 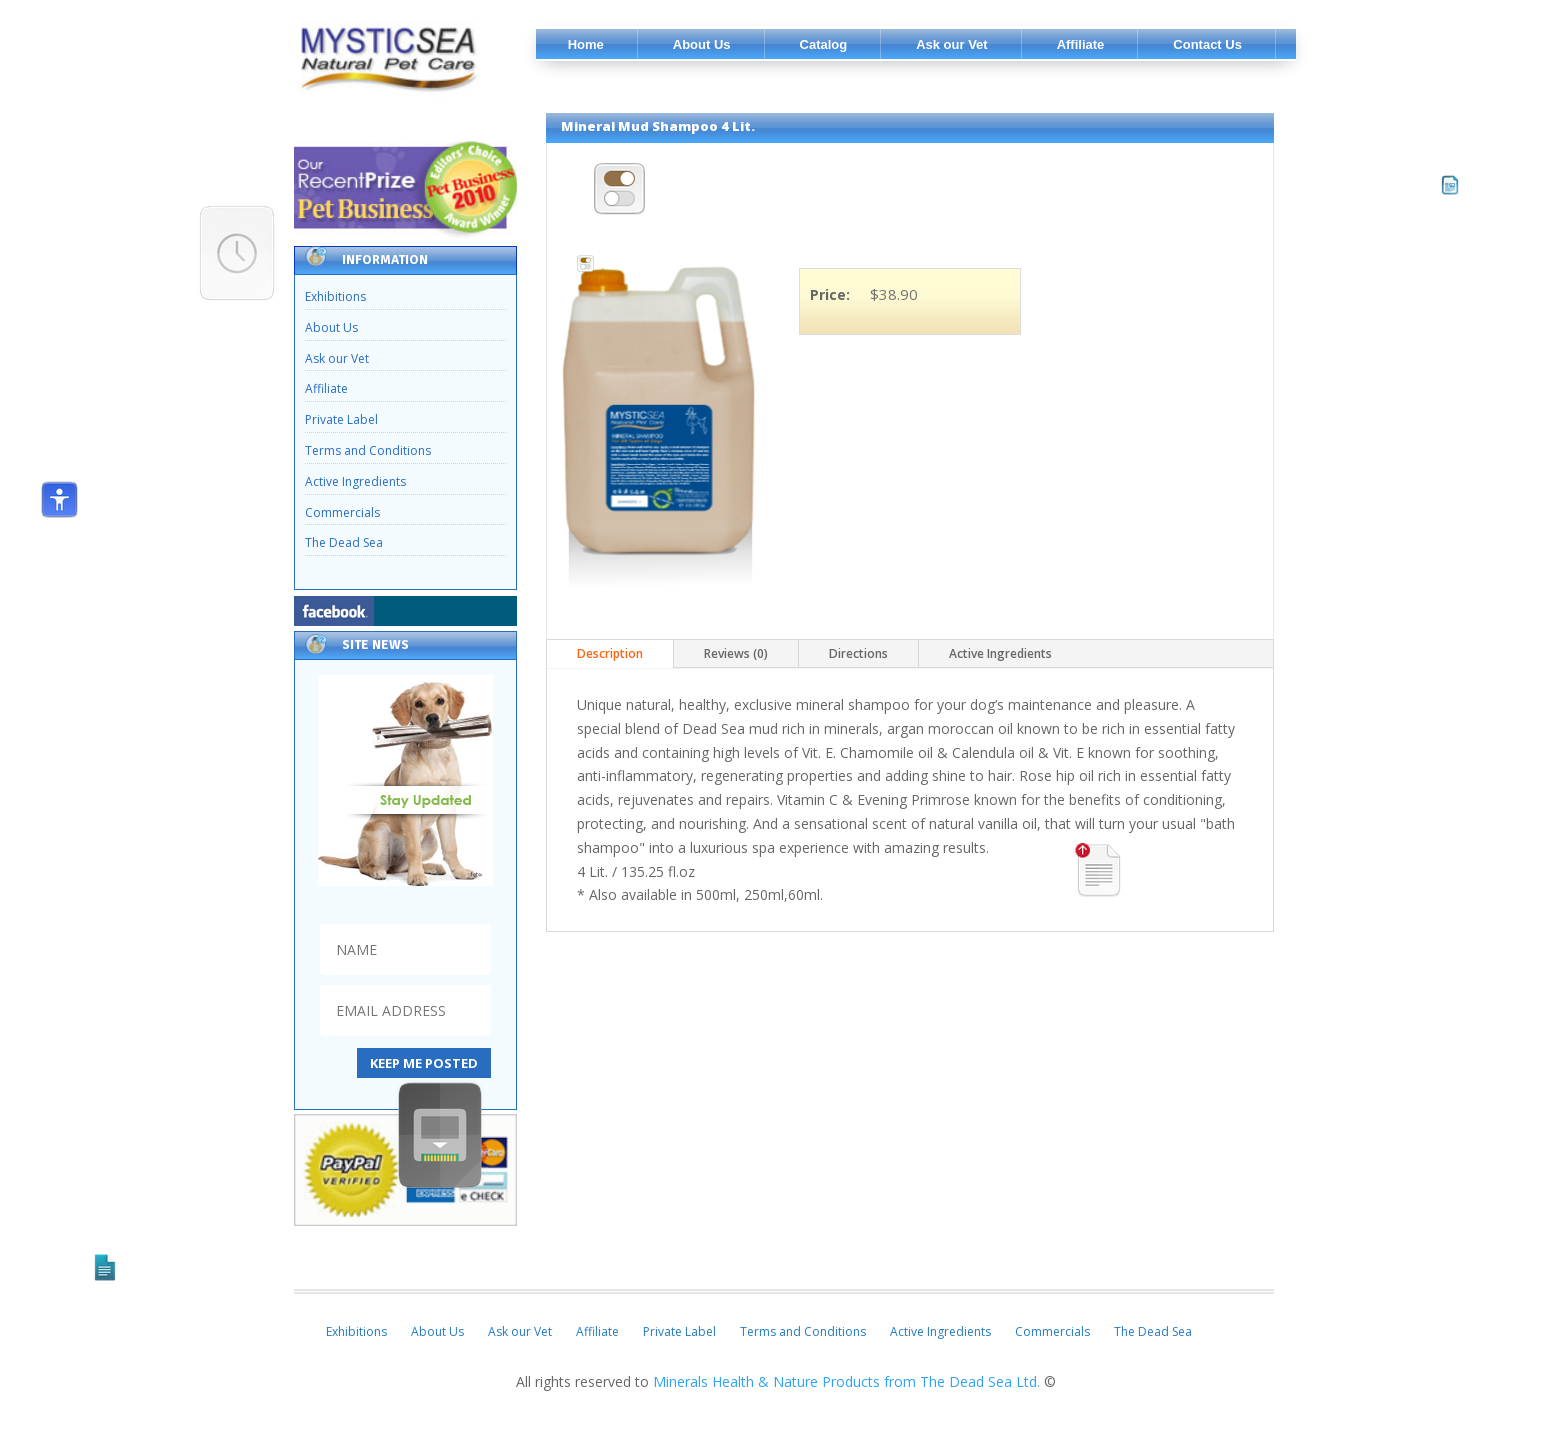 I want to click on send file via bluetooth, so click(x=1099, y=870).